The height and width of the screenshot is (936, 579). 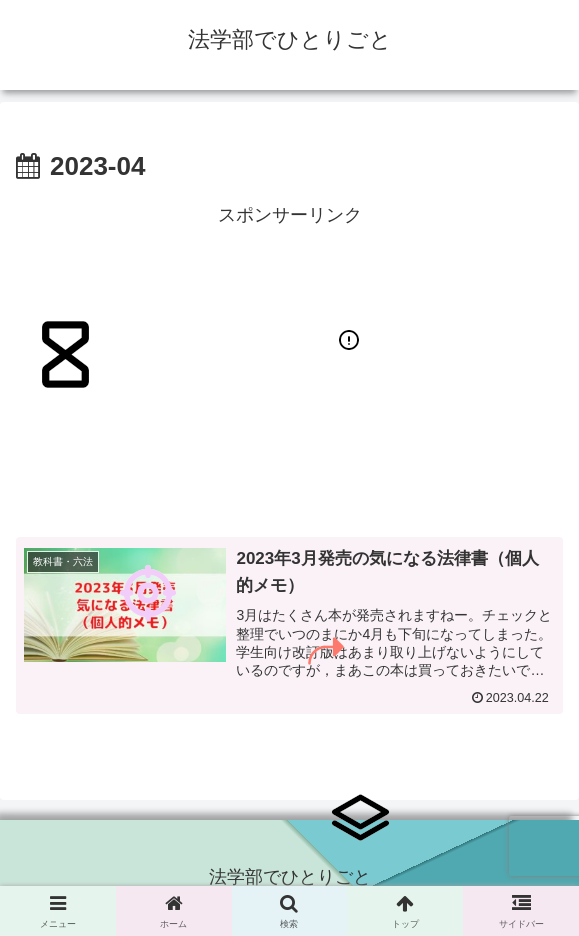 I want to click on view layers or stacked content, so click(x=360, y=818).